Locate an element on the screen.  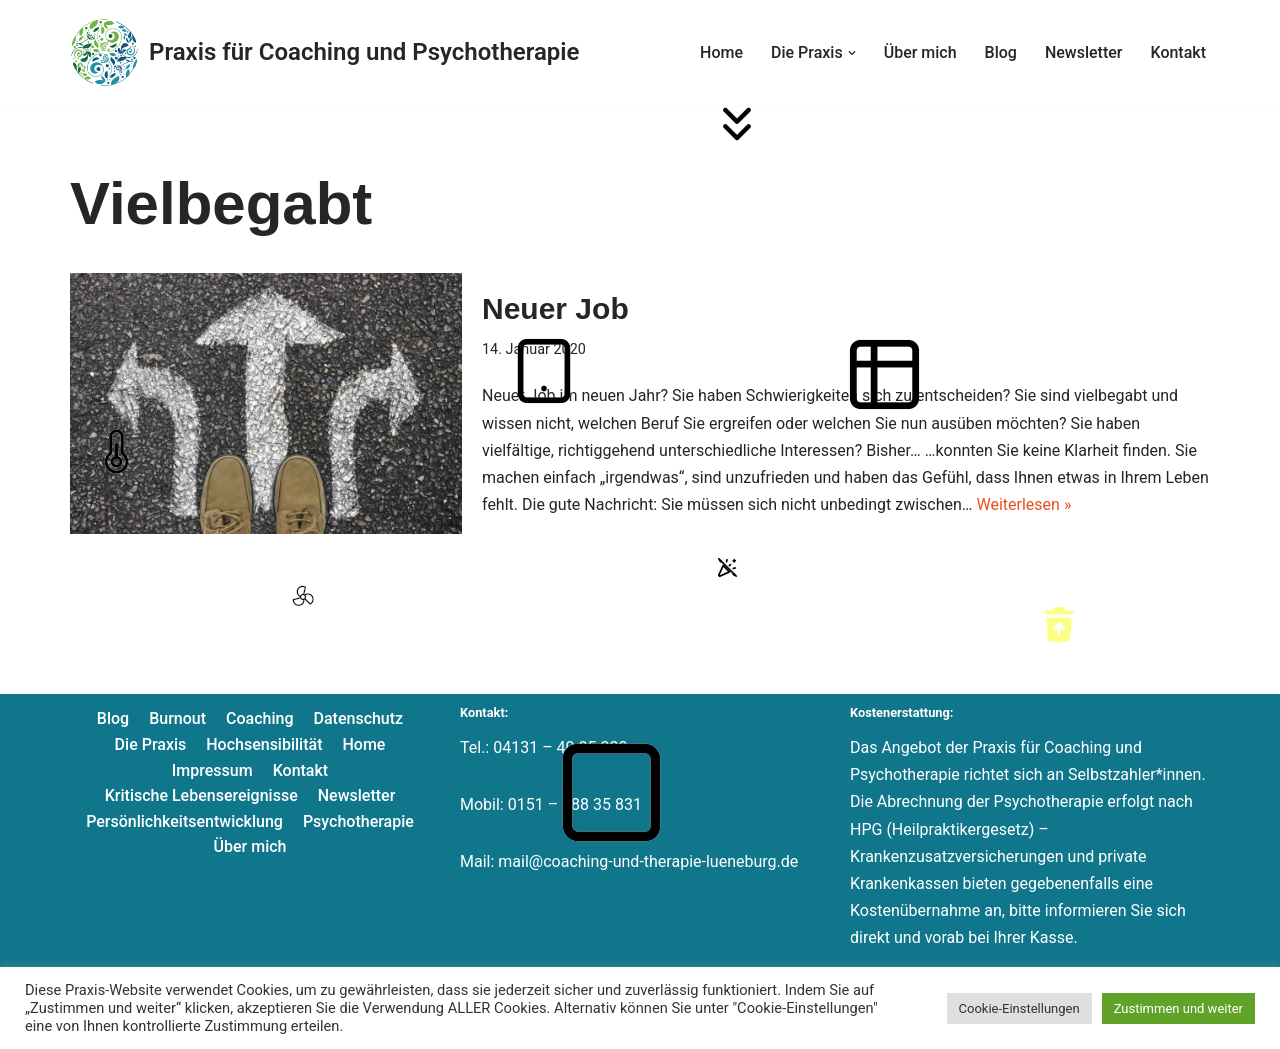
restore item from trash is located at coordinates (1059, 625).